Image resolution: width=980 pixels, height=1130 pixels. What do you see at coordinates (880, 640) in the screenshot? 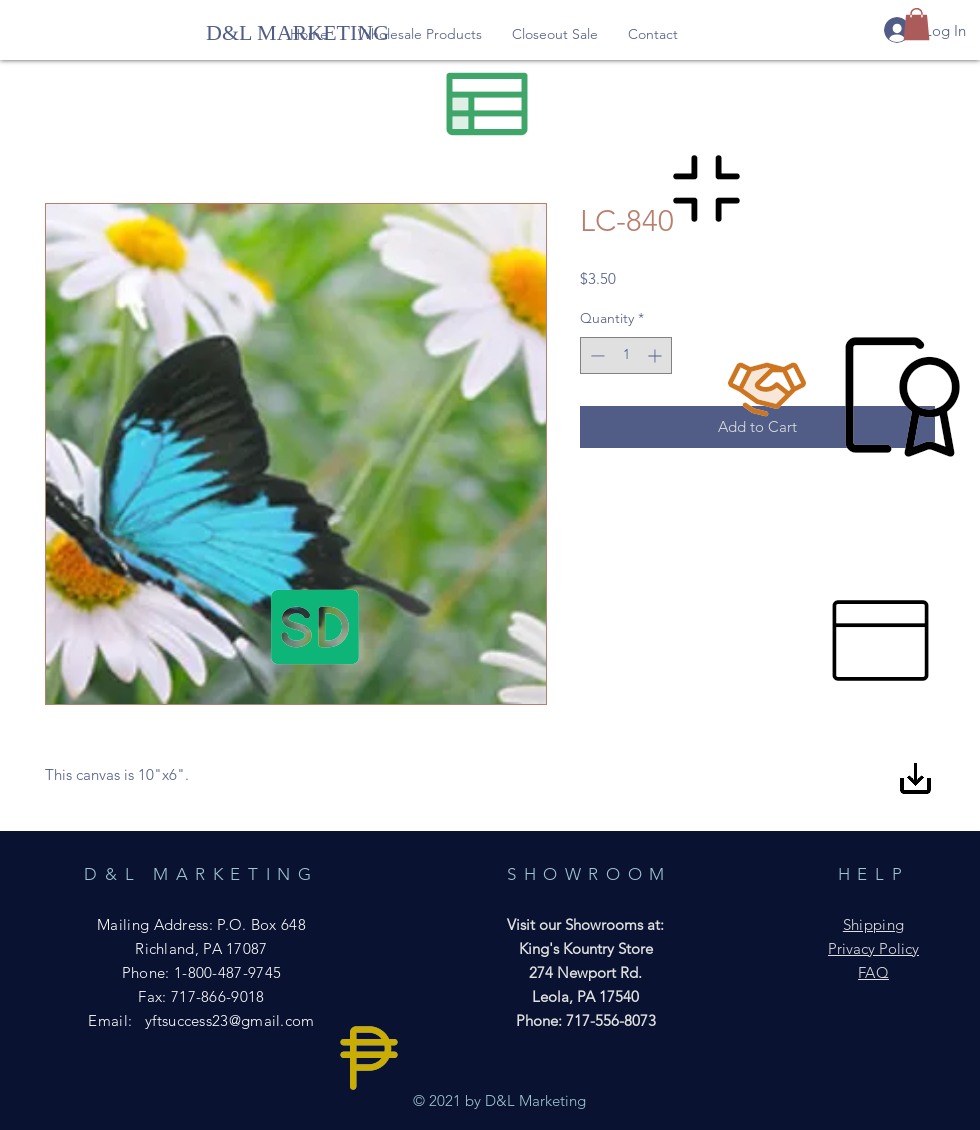
I see `open web browser` at bounding box center [880, 640].